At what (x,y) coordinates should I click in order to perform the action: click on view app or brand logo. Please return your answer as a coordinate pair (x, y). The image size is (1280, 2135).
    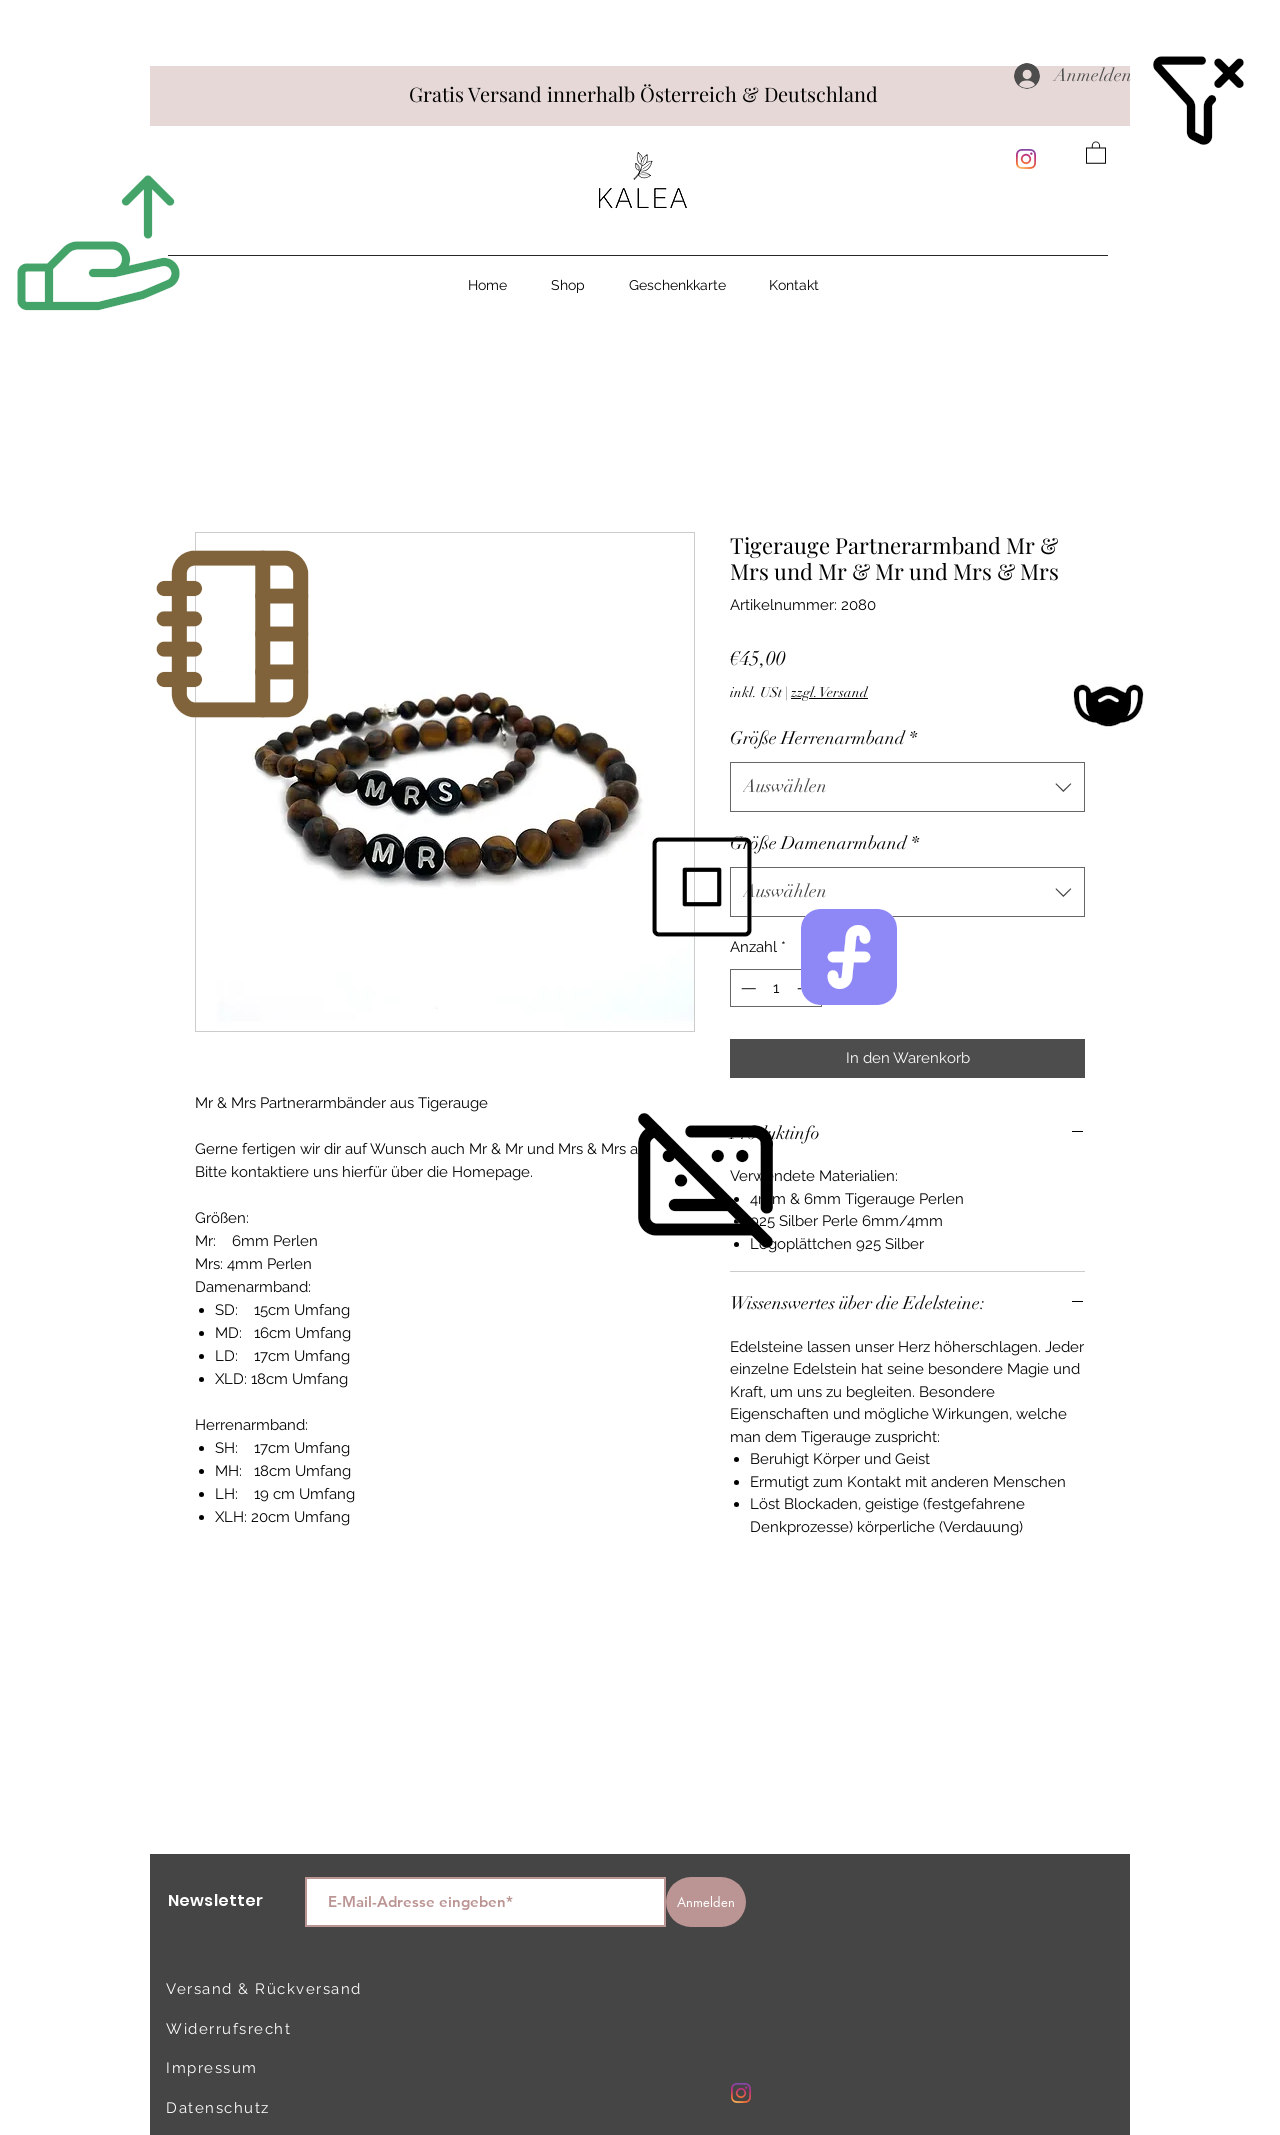
    Looking at the image, I should click on (702, 887).